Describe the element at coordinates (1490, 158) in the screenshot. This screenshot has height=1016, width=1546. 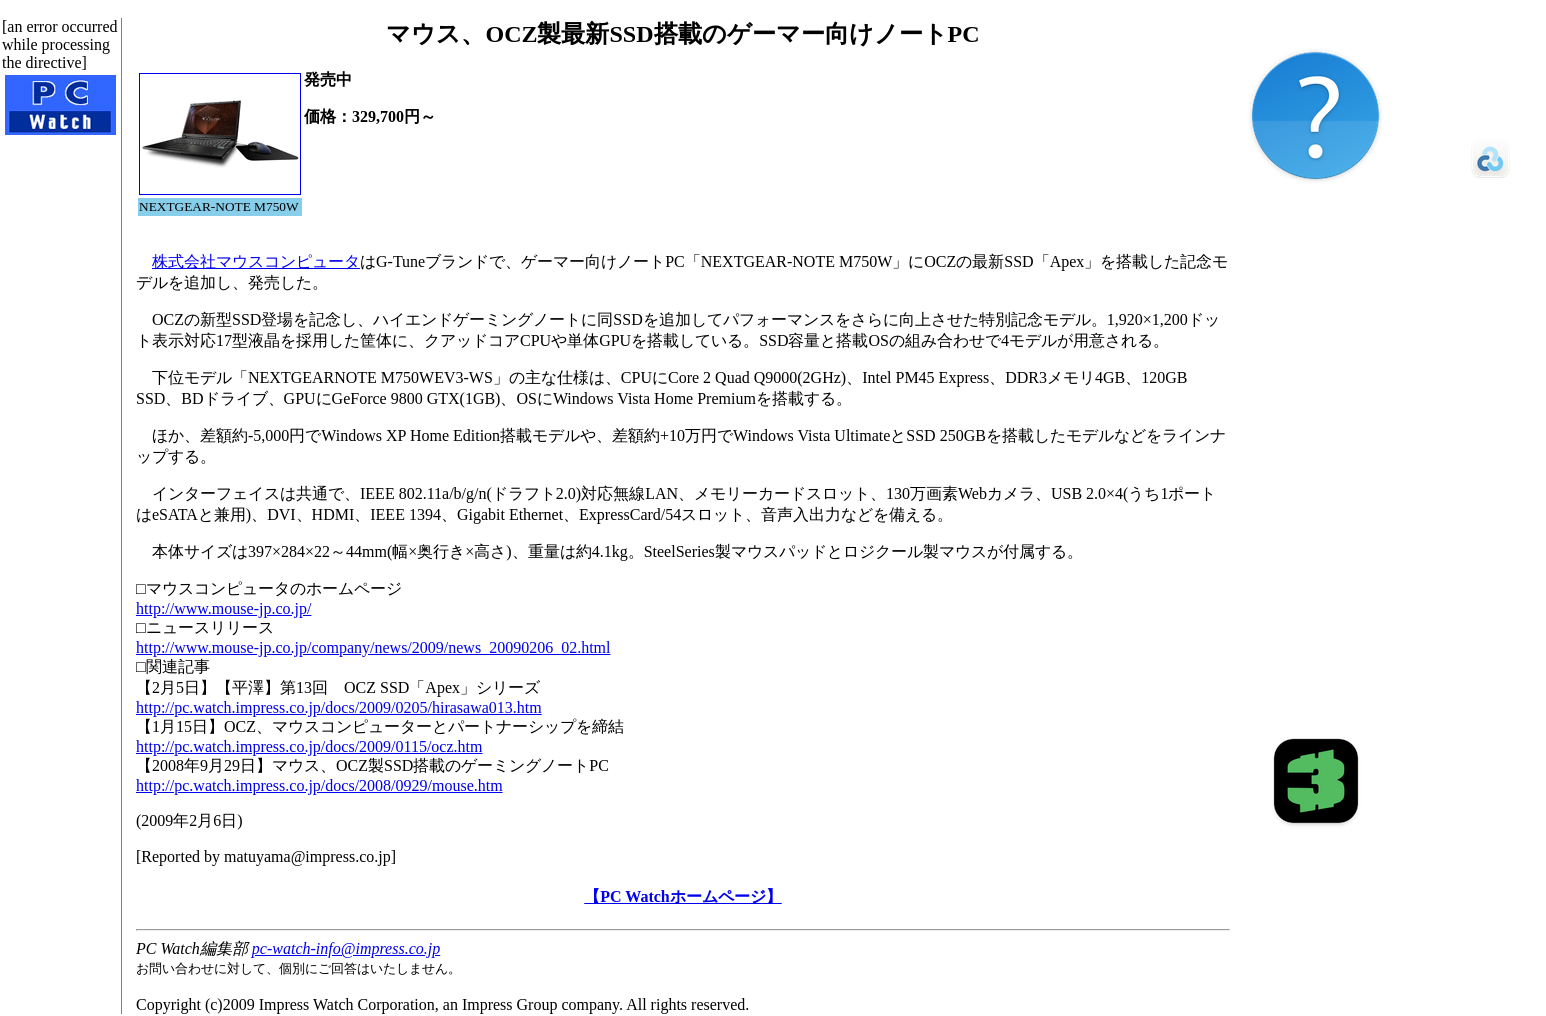
I see `open rclone browser for cloud storage management` at that location.